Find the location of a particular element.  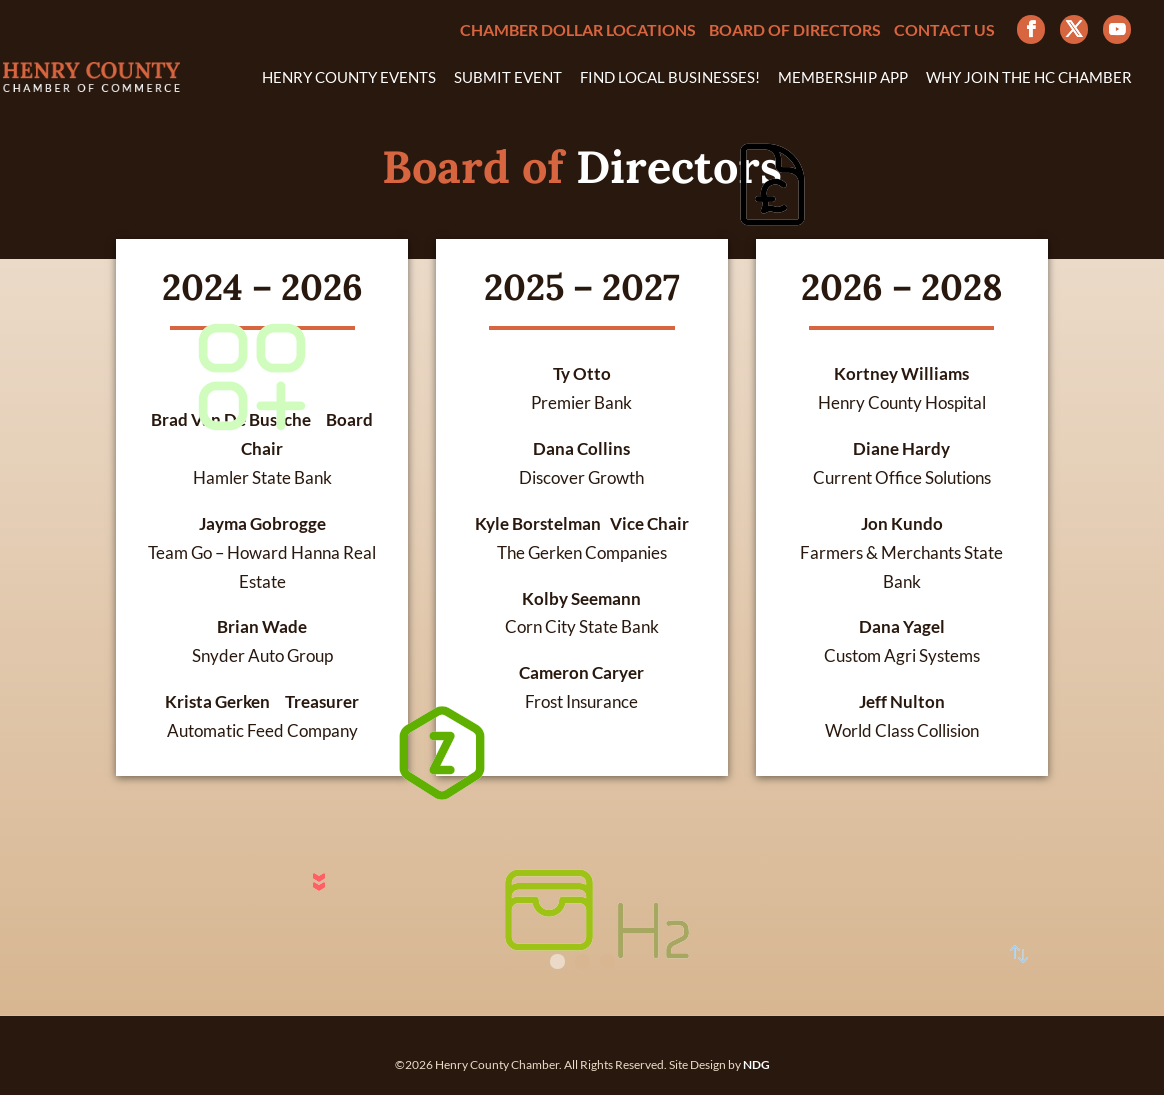

access your wallet or payment methods is located at coordinates (549, 910).